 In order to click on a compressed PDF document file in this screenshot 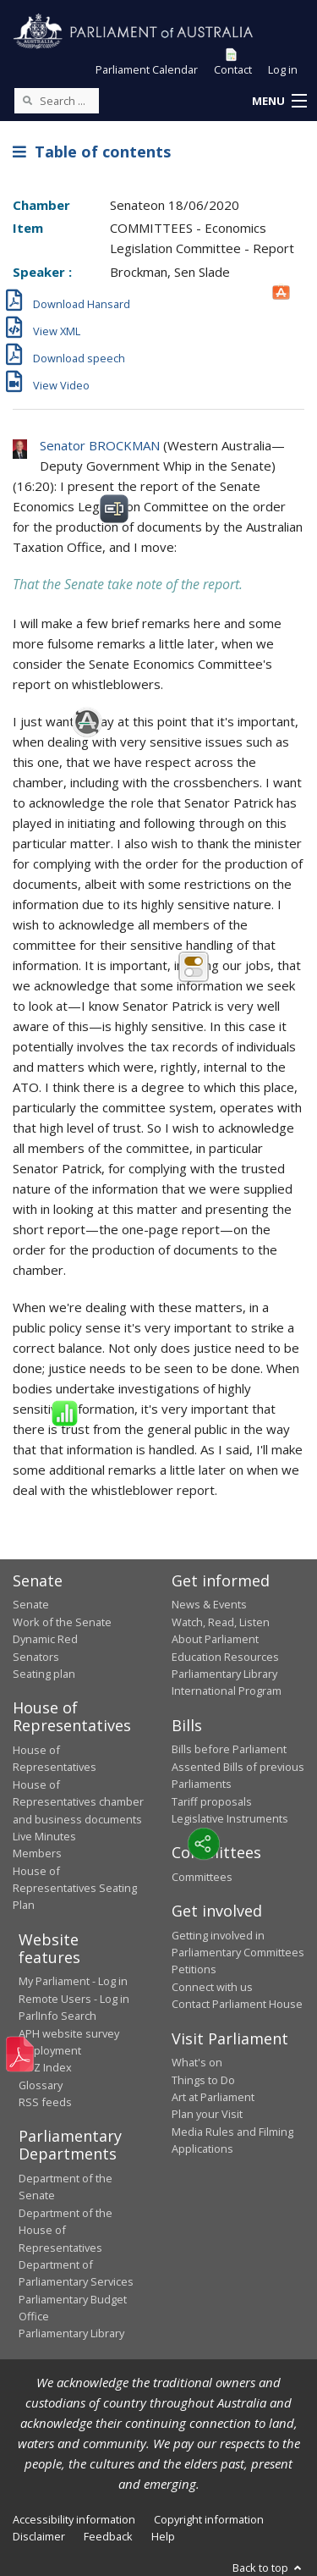, I will do `click(19, 2054)`.